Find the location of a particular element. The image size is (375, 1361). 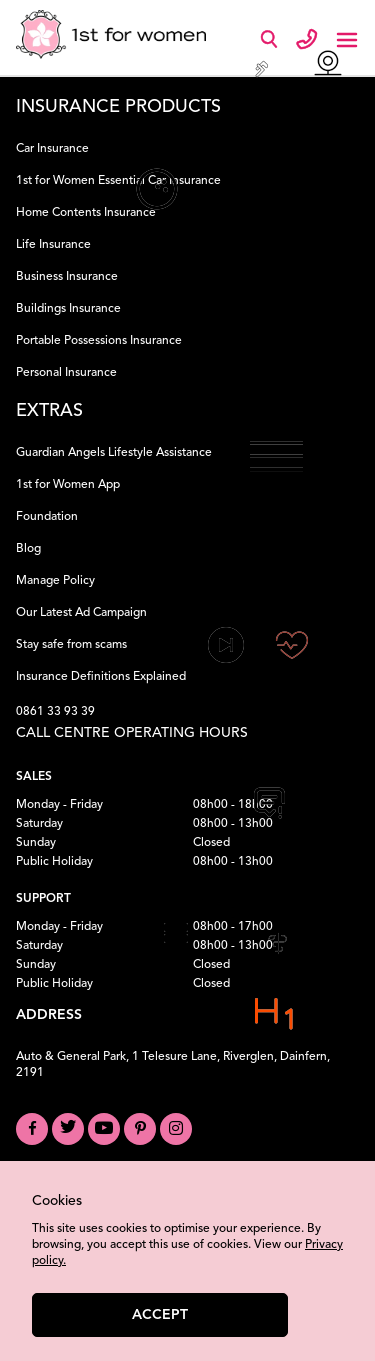

access bowling or sports games is located at coordinates (157, 189).